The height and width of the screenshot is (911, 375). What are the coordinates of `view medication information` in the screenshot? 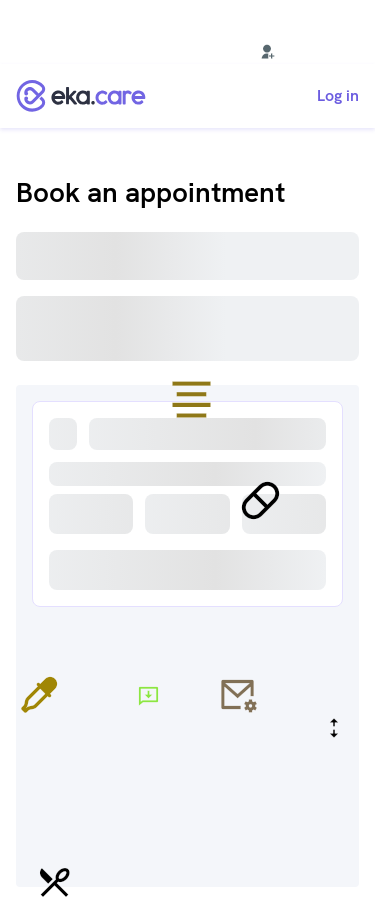 It's located at (260, 500).